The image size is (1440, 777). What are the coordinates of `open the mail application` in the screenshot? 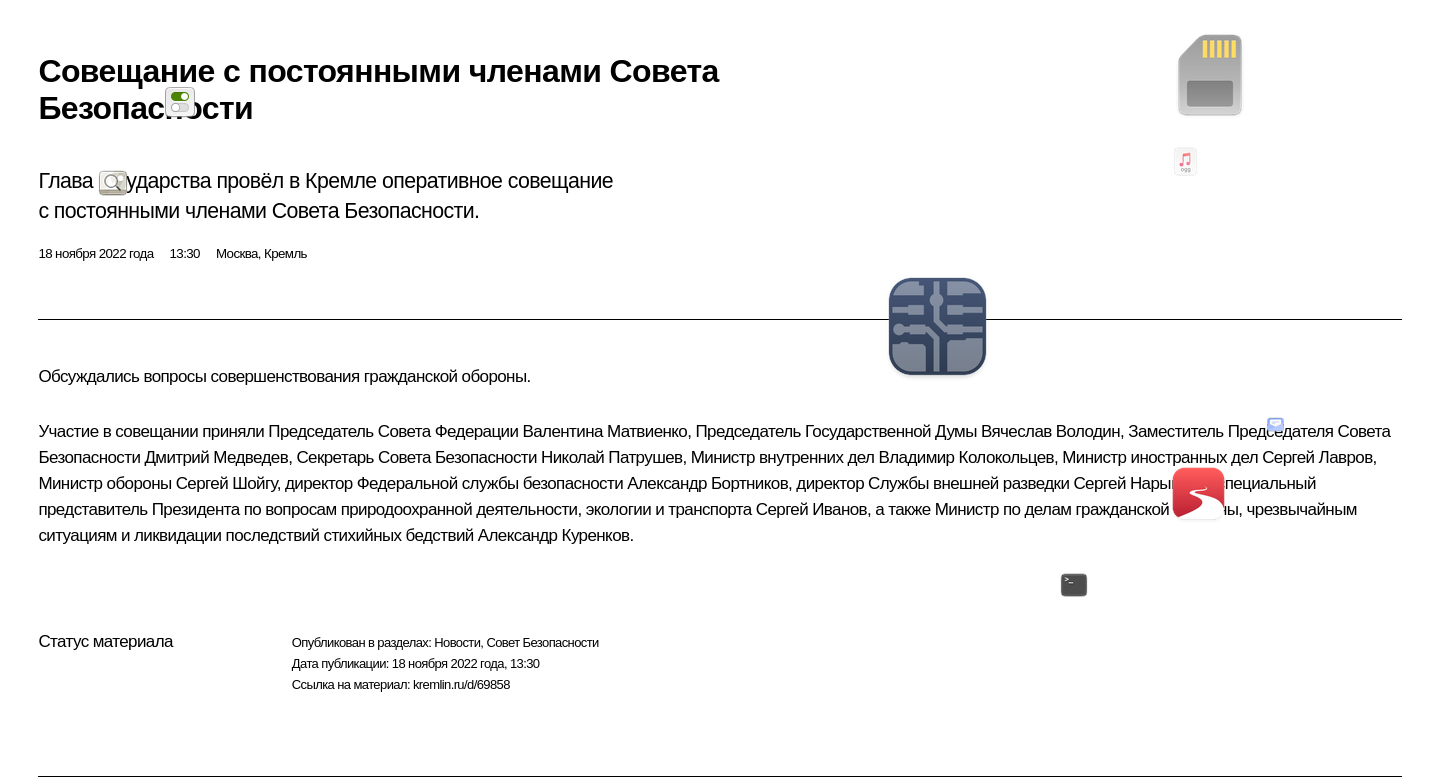 It's located at (1275, 424).